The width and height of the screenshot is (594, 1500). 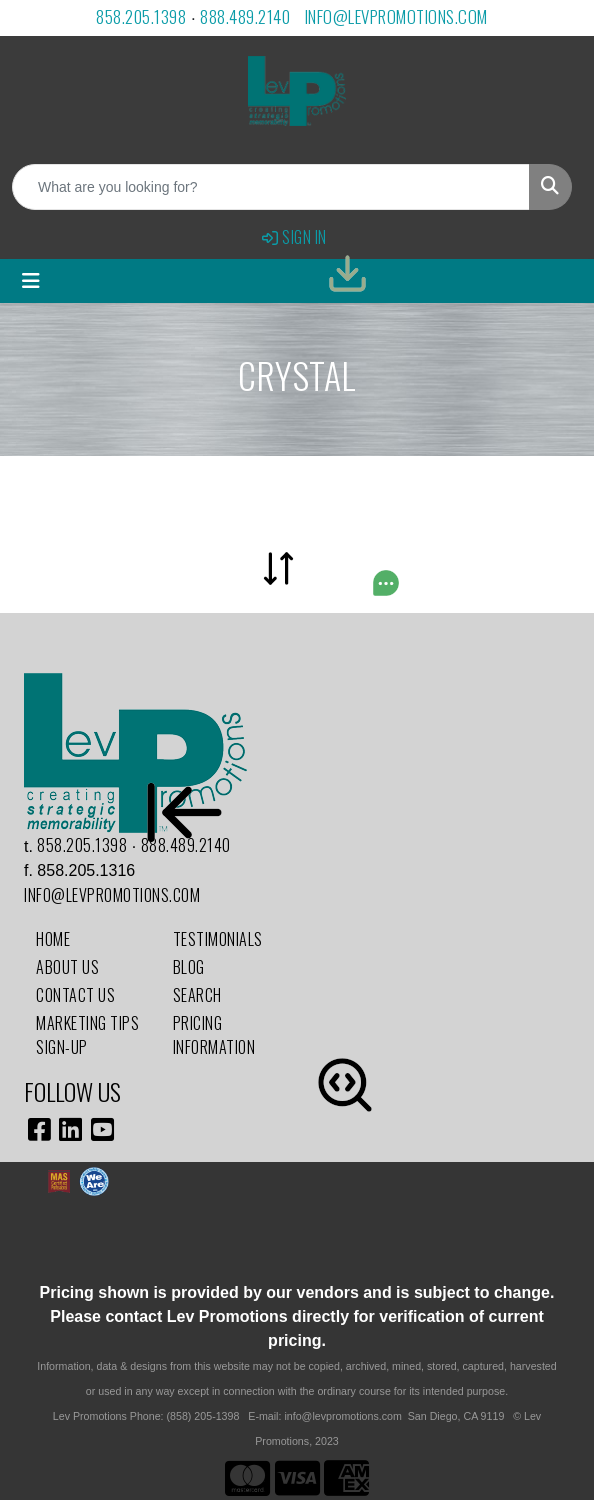 What do you see at coordinates (345, 1085) in the screenshot?
I see `search through code or source files` at bounding box center [345, 1085].